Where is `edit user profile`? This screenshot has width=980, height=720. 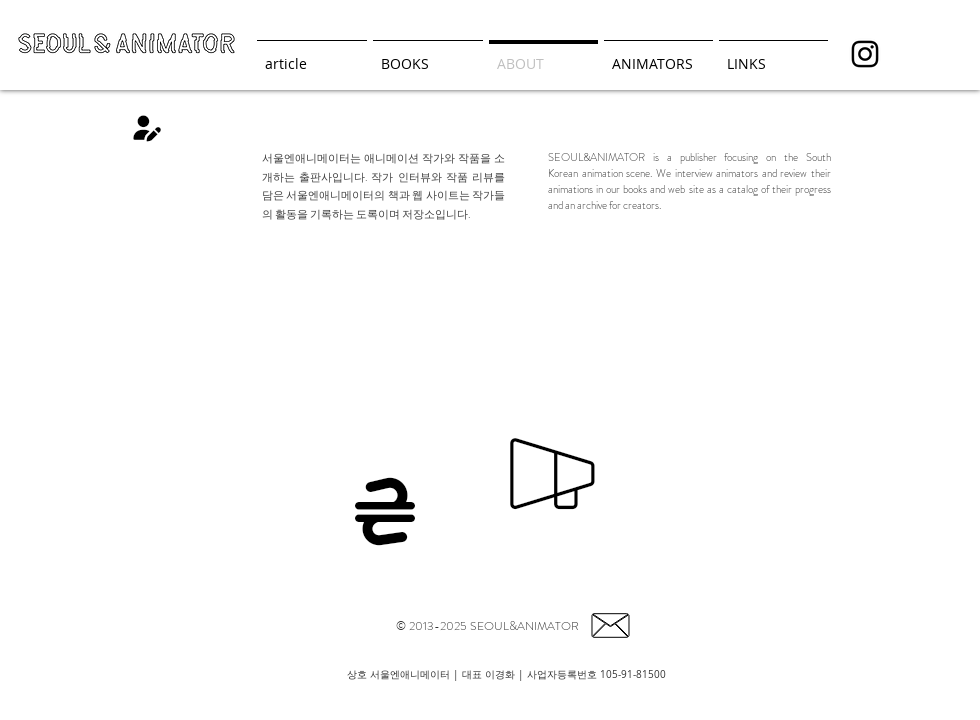 edit user profile is located at coordinates (146, 127).